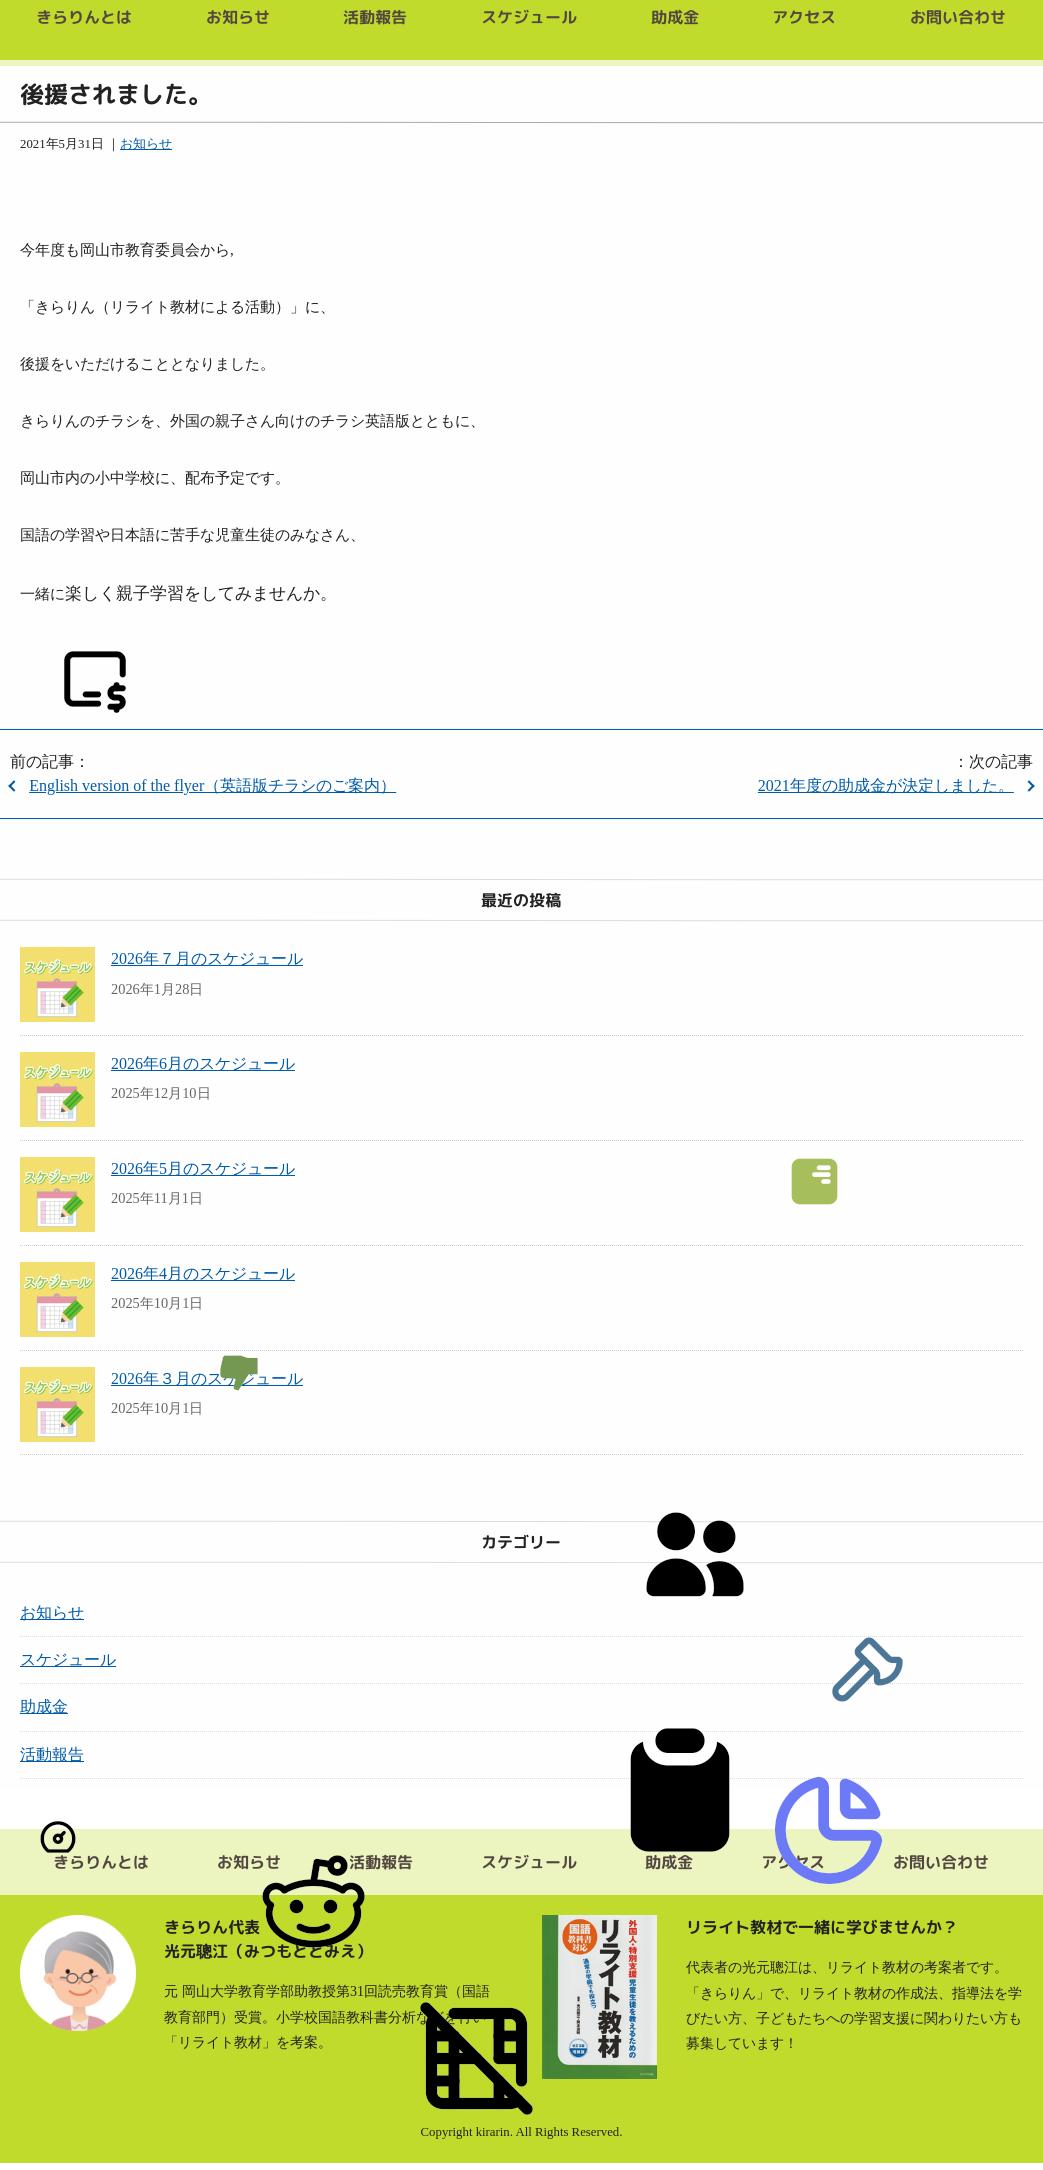  Describe the element at coordinates (58, 1837) in the screenshot. I see `access your dashboard or control panel` at that location.